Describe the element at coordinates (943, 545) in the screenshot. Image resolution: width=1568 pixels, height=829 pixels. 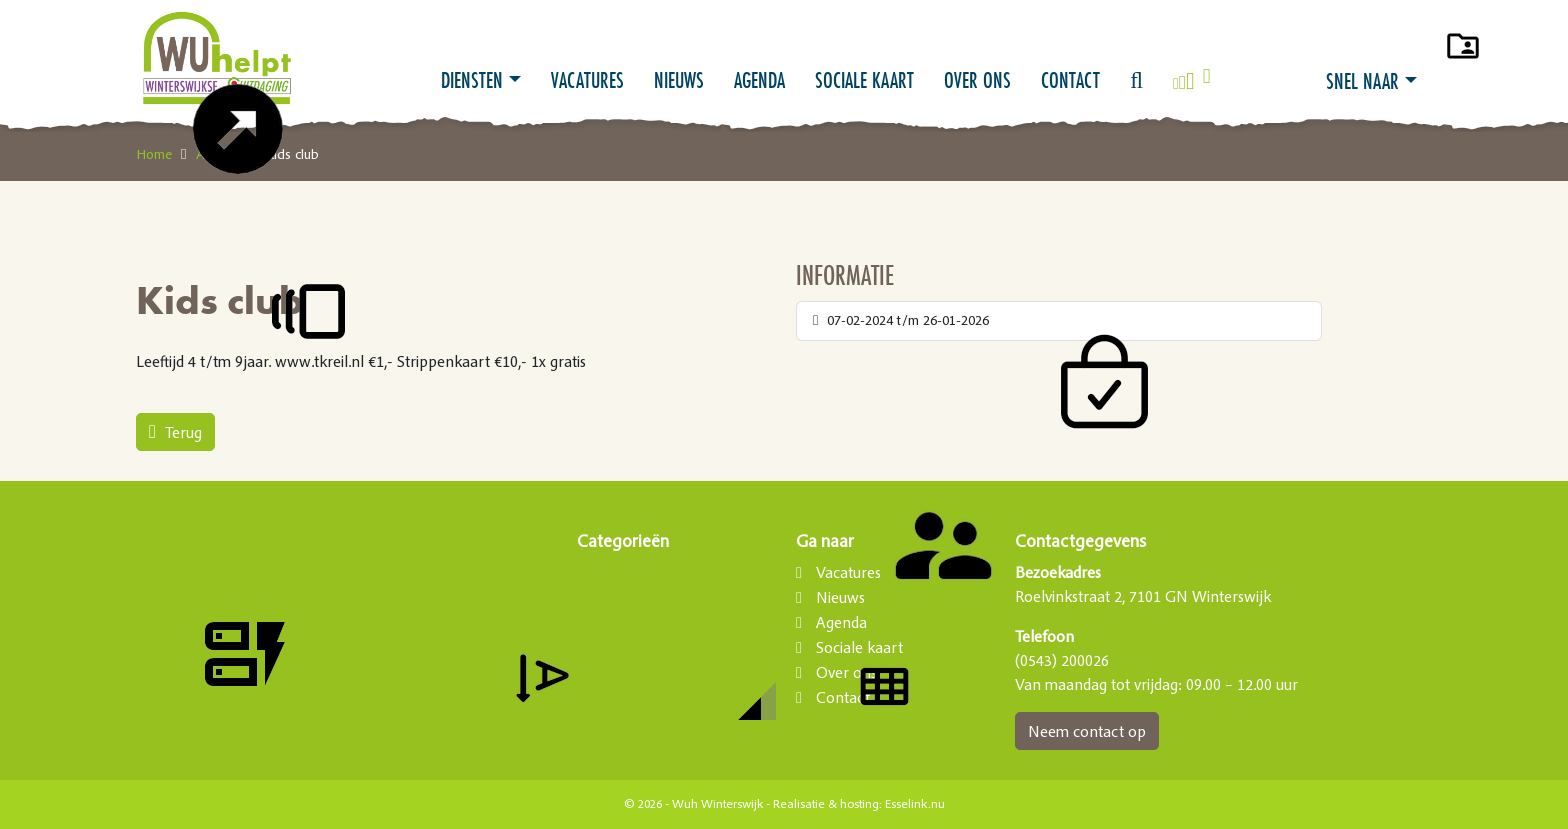
I see `view team members or supervised accounts` at that location.